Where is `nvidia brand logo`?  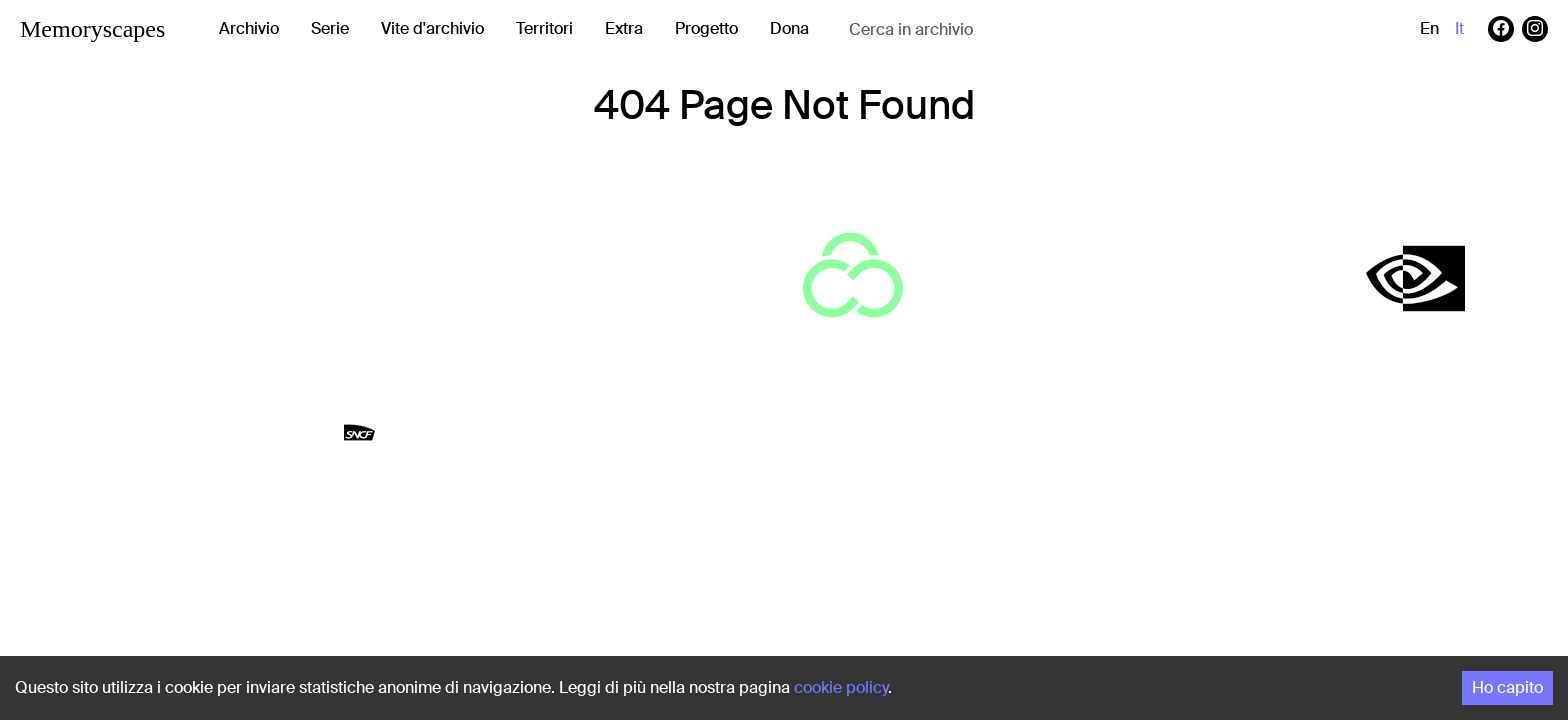
nvidia brand logo is located at coordinates (1415, 278).